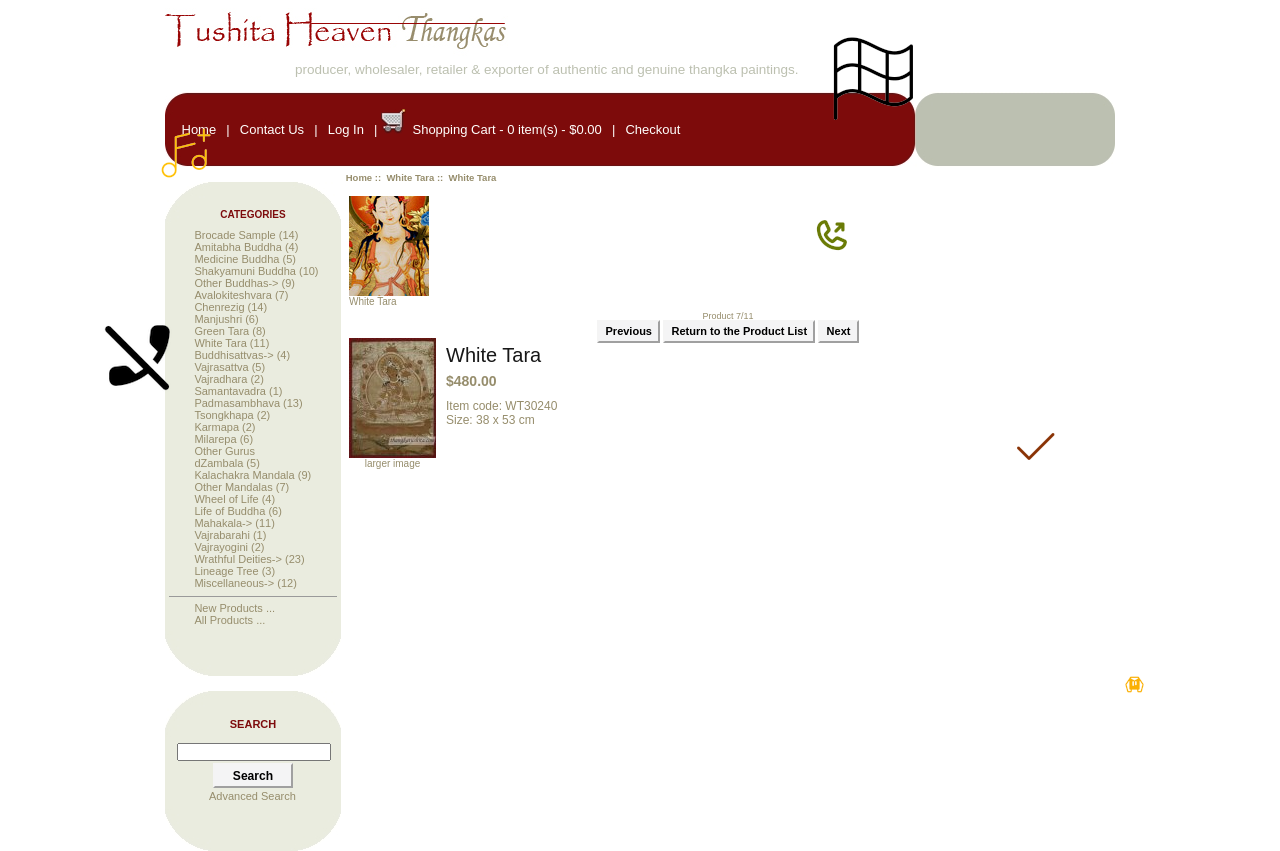 The height and width of the screenshot is (851, 1280). What do you see at coordinates (870, 77) in the screenshot?
I see `indicates finish line or completion of a task` at bounding box center [870, 77].